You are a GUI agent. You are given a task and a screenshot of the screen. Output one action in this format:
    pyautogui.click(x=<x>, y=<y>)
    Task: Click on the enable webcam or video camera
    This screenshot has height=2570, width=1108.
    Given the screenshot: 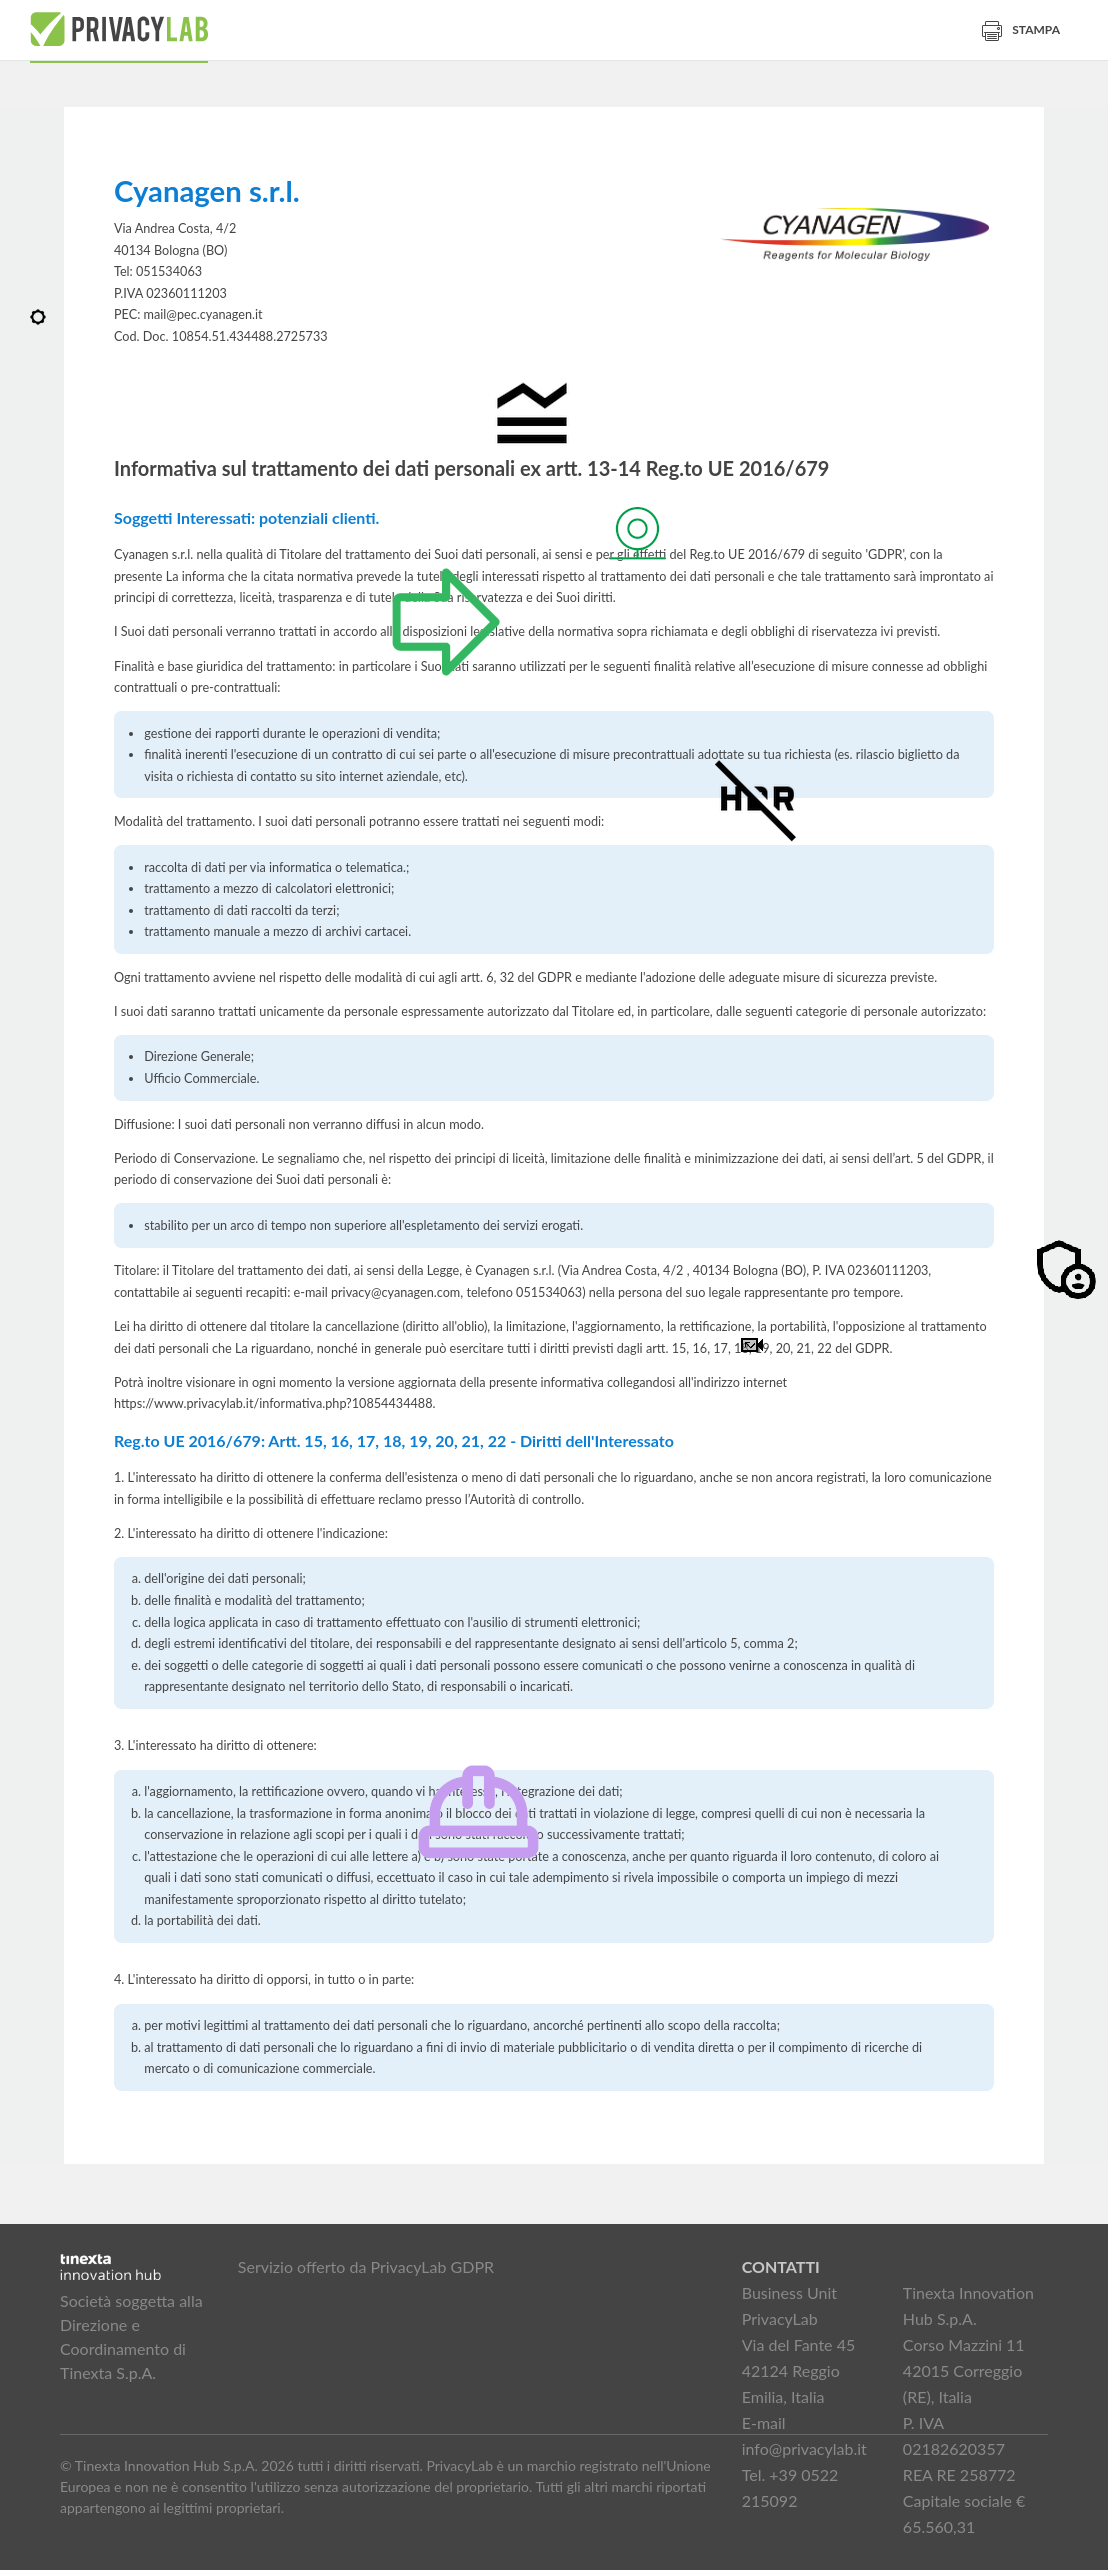 What is the action you would take?
    pyautogui.click(x=637, y=535)
    